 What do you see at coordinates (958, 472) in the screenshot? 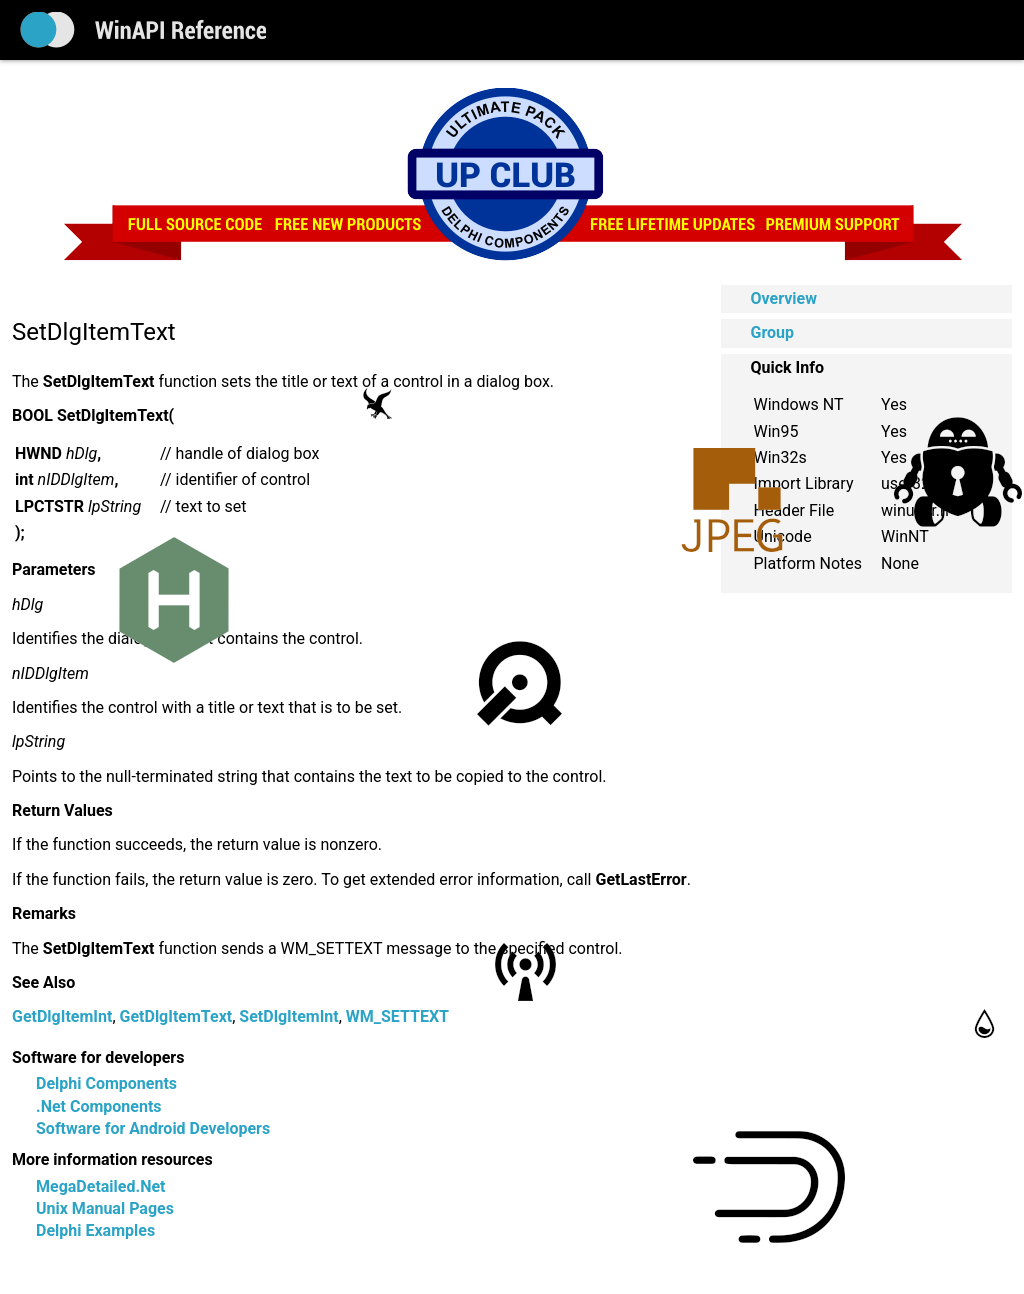
I see `open cryptomator encryption app` at bounding box center [958, 472].